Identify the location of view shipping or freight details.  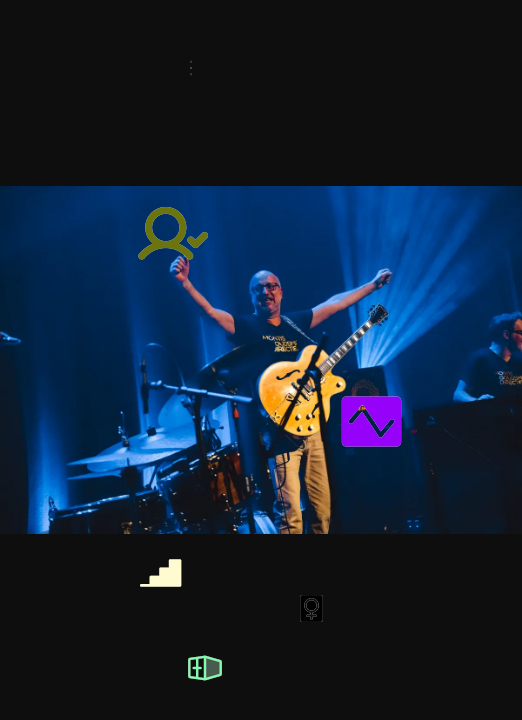
(205, 668).